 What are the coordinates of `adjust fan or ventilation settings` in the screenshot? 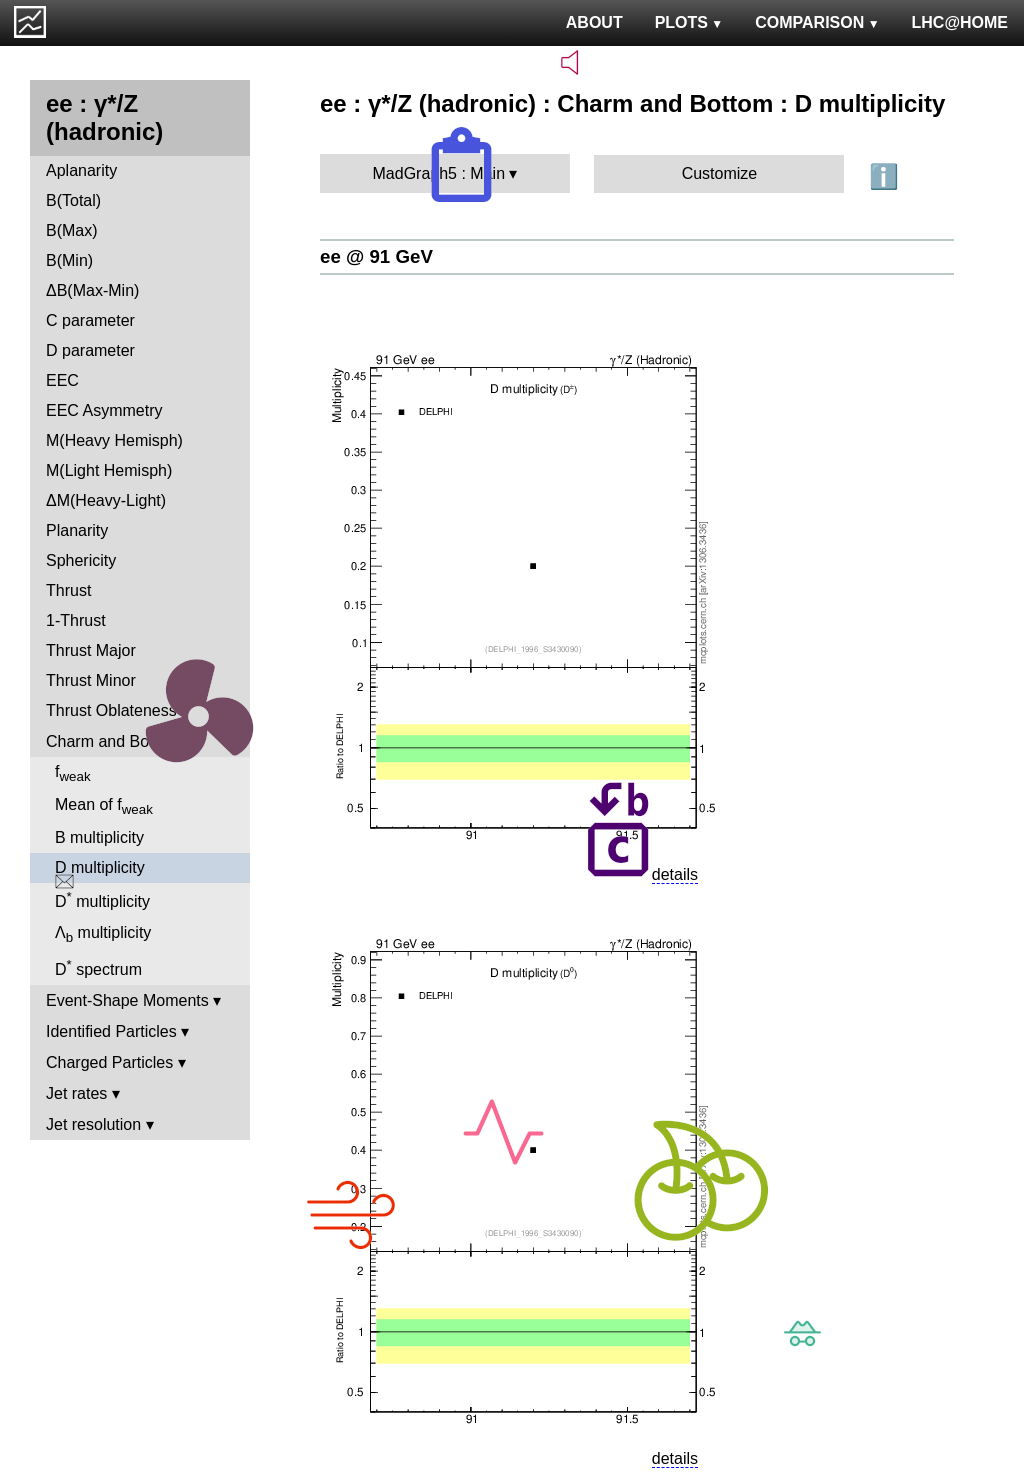 It's located at (198, 716).